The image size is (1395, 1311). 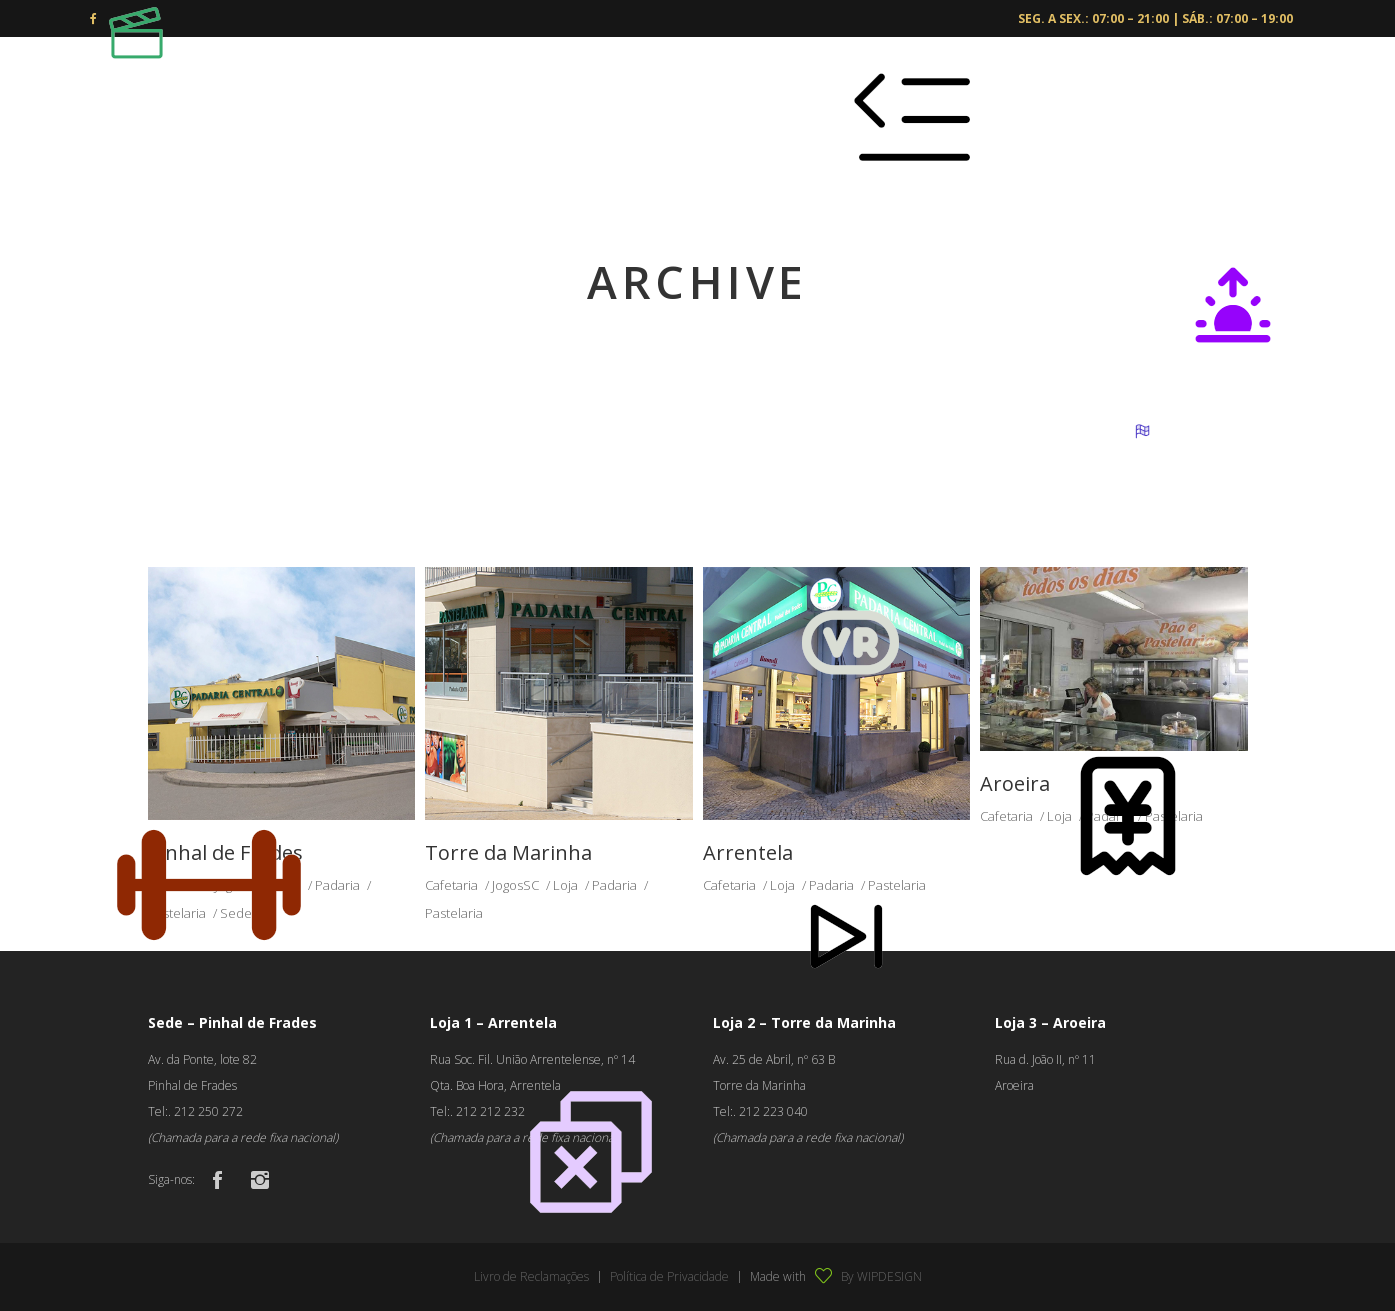 I want to click on access workout or fitness features, so click(x=209, y=885).